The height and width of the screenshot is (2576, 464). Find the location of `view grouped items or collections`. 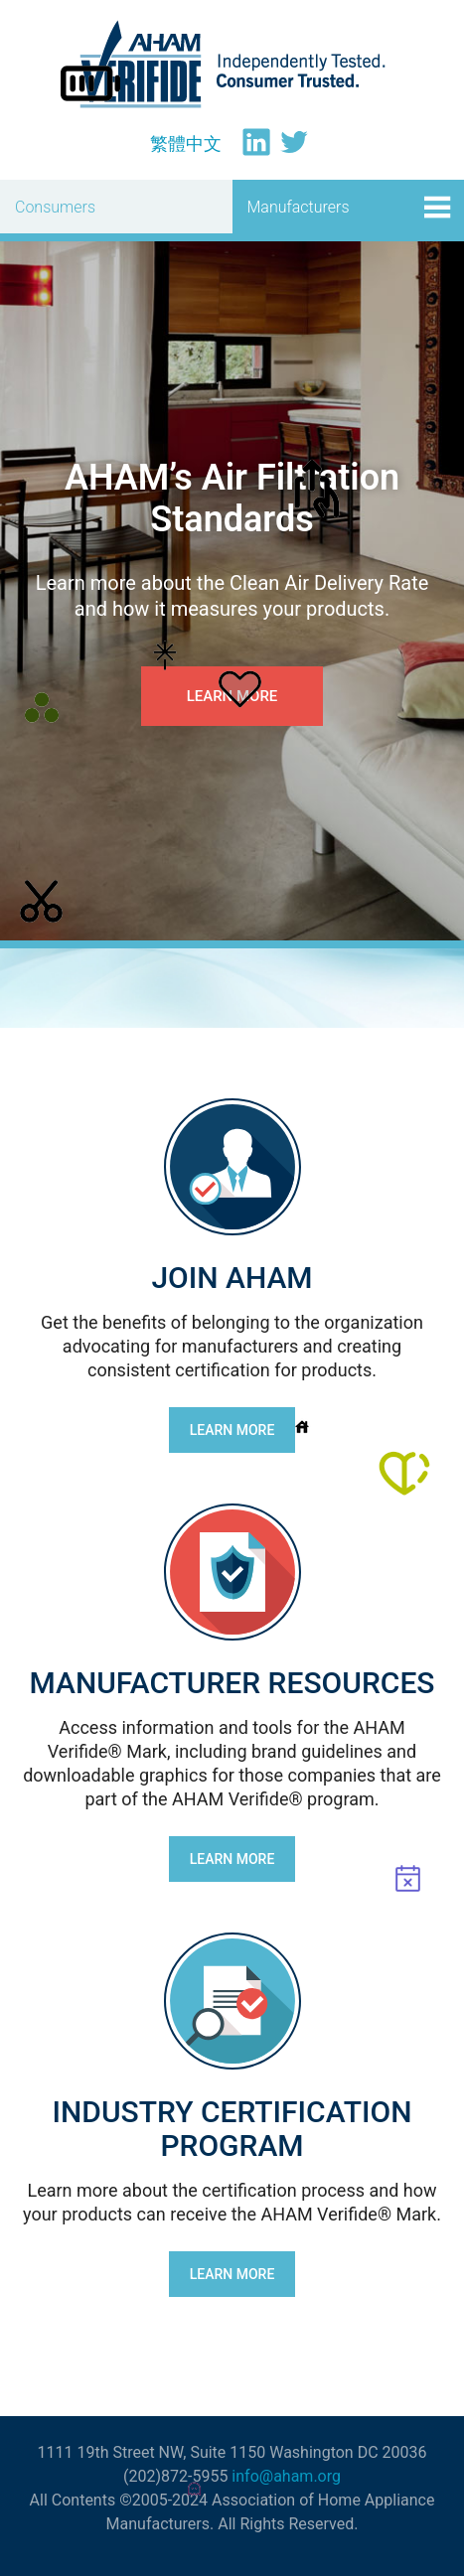

view grouped items or collections is located at coordinates (42, 708).